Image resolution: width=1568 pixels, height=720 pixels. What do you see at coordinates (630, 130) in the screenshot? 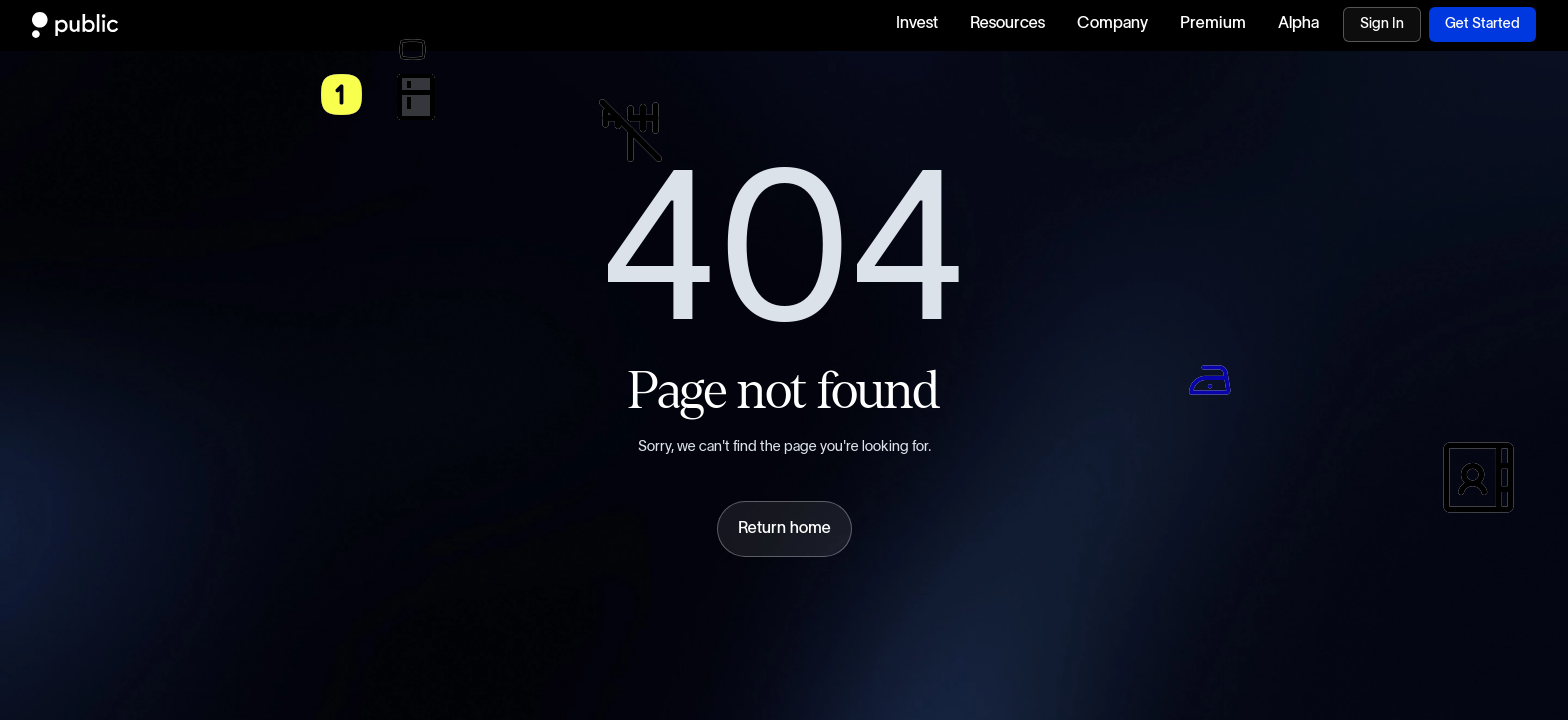
I see `indicates no signal or connection unavailable` at bounding box center [630, 130].